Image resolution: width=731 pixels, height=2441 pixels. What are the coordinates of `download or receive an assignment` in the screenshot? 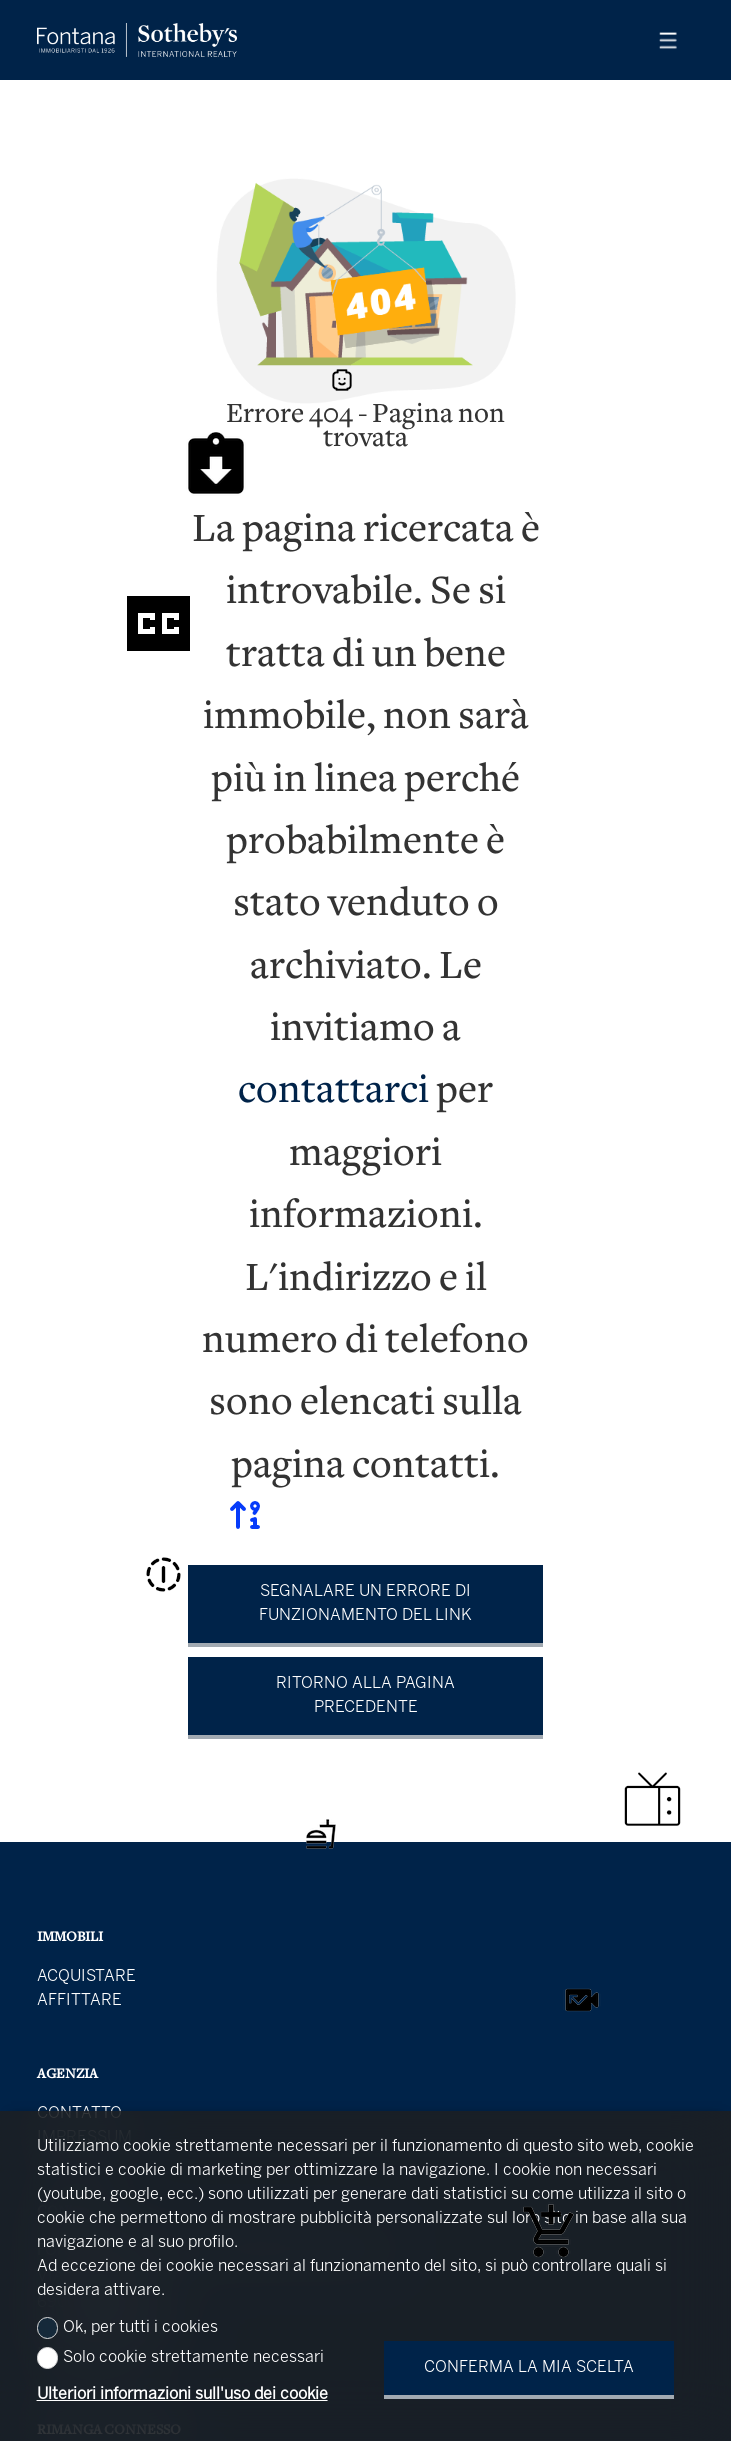 It's located at (216, 466).